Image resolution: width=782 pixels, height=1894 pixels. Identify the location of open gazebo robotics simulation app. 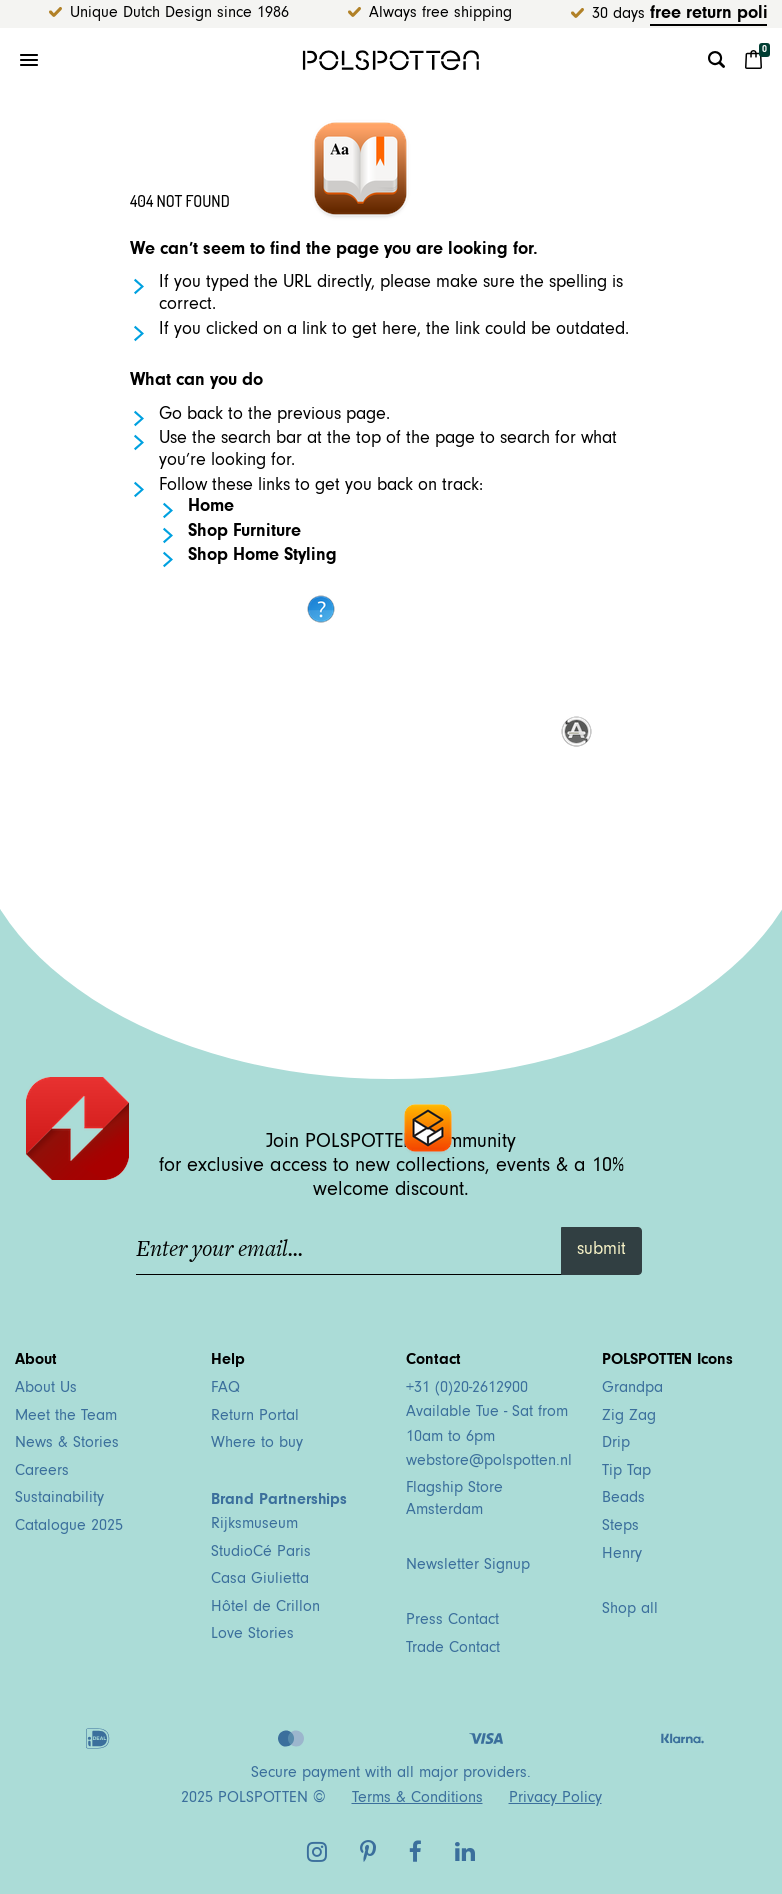
(428, 1128).